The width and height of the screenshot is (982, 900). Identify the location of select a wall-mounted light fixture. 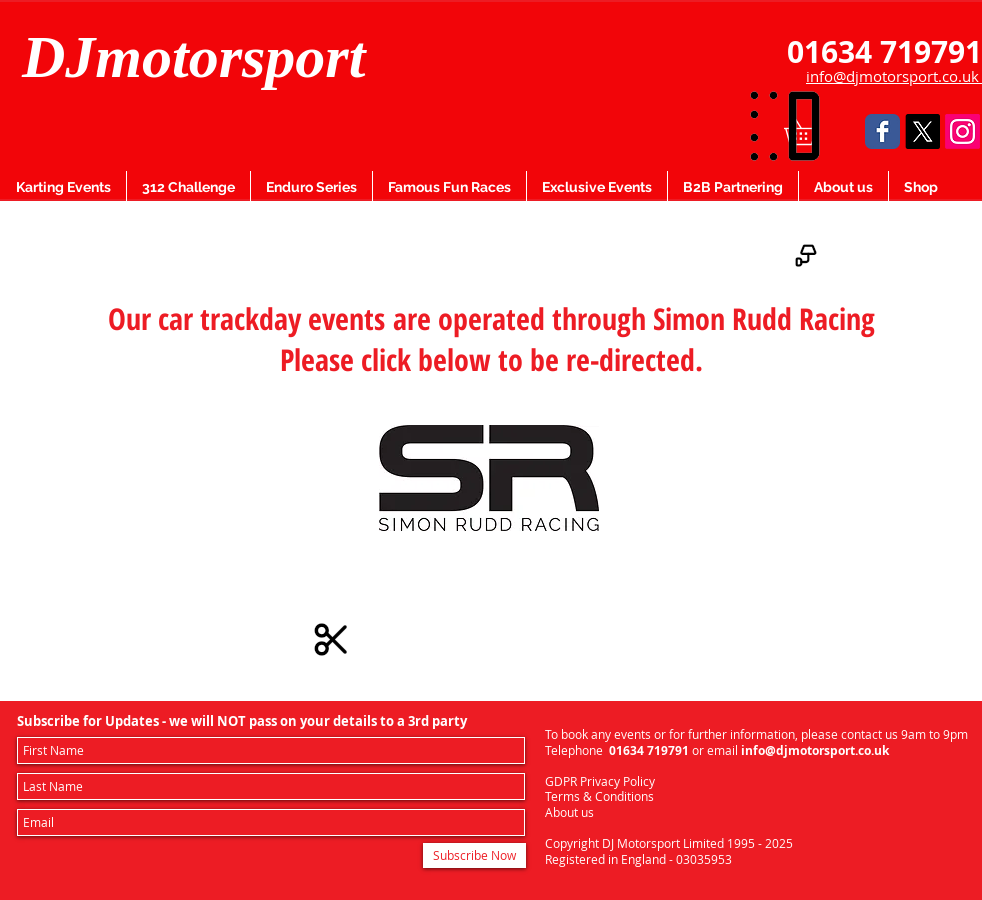
(806, 255).